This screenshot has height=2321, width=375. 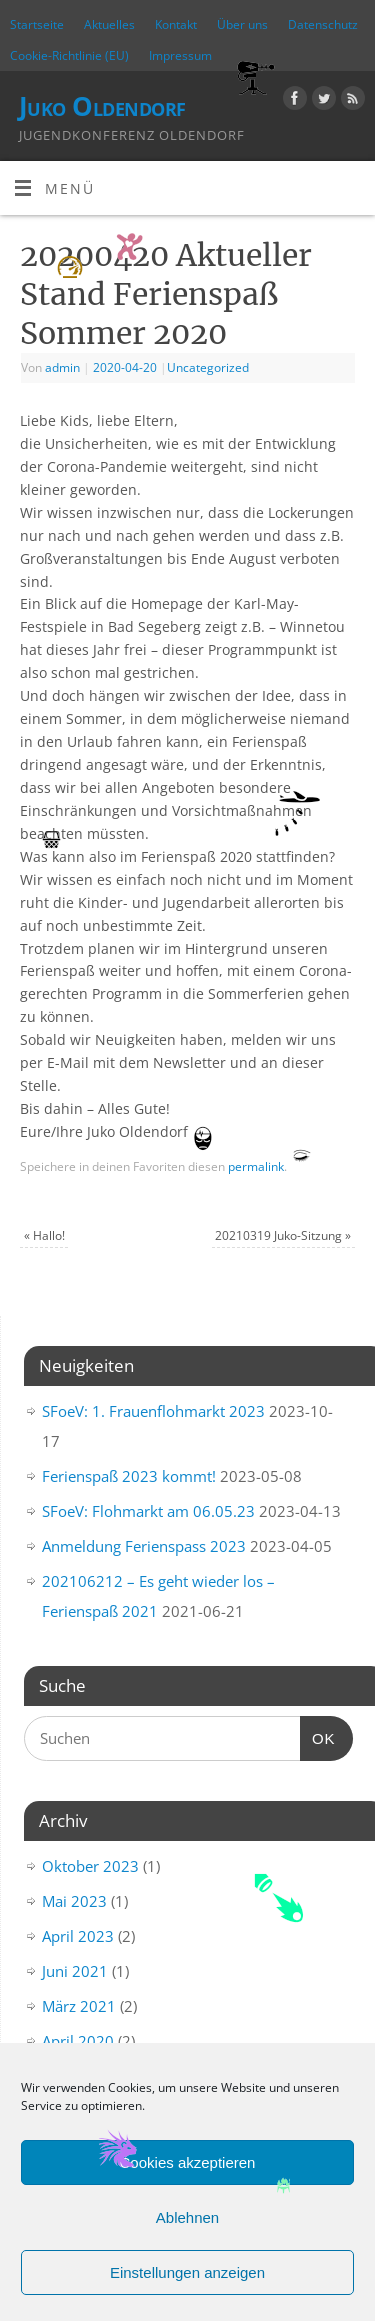 What do you see at coordinates (297, 813) in the screenshot?
I see `activate area-of-effect attack ability` at bounding box center [297, 813].